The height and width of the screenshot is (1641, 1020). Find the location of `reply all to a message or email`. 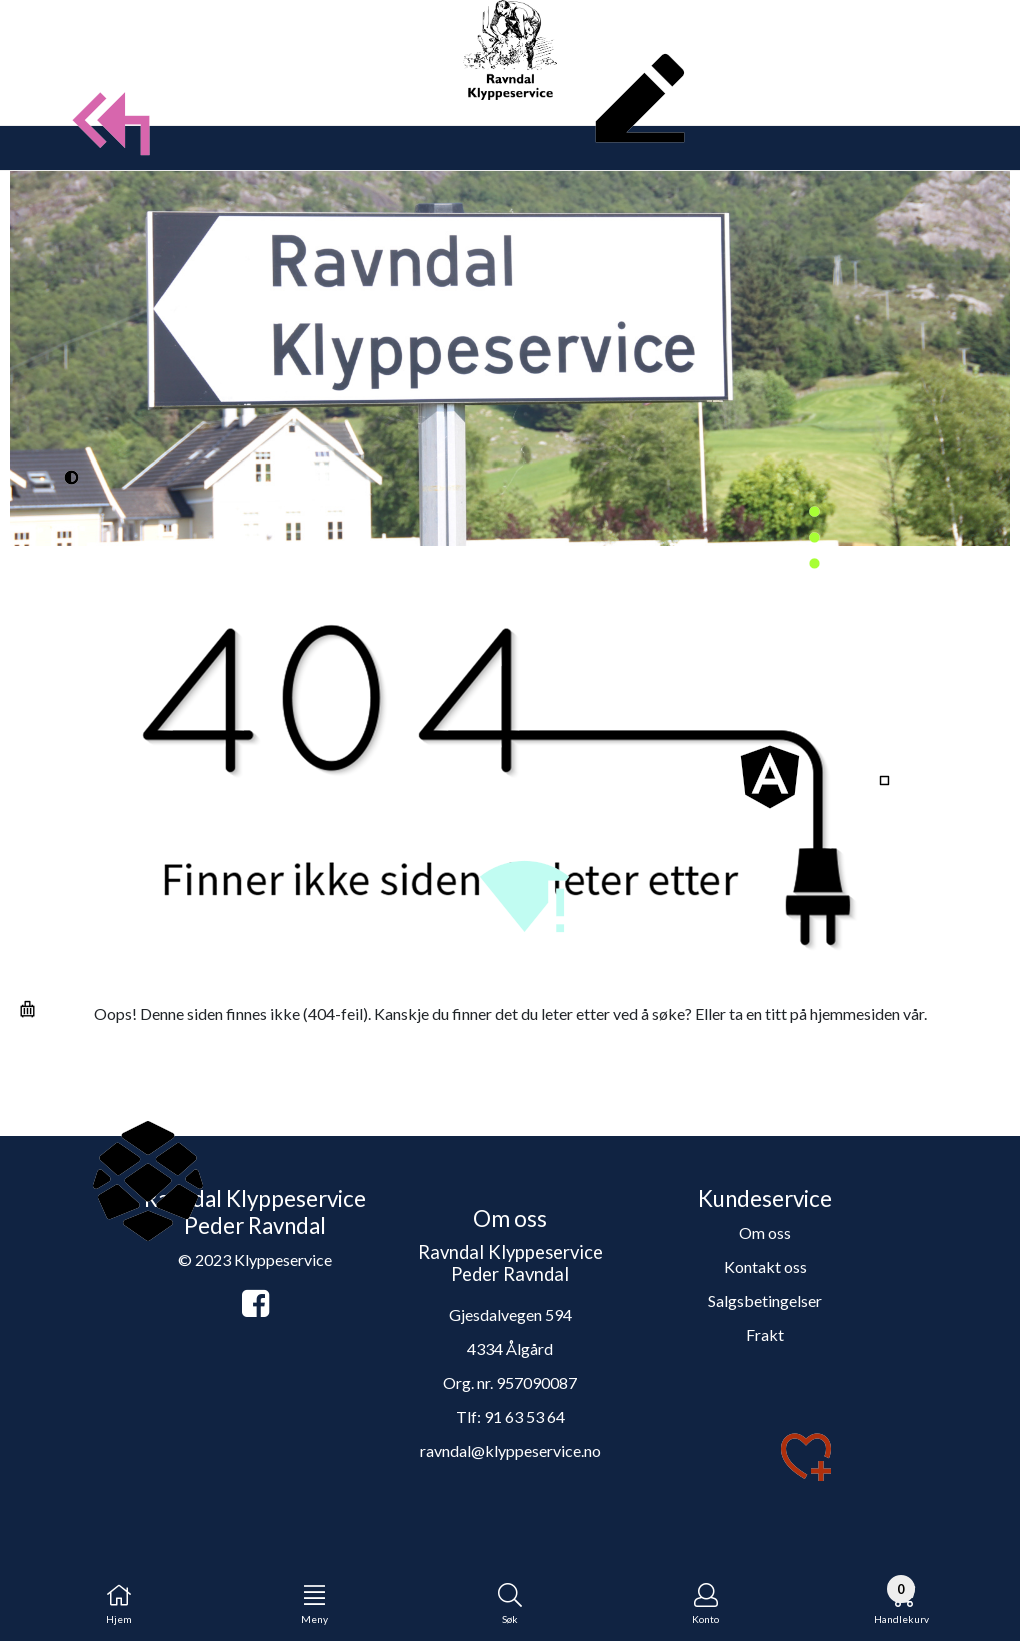

reply all to a message or email is located at coordinates (114, 124).